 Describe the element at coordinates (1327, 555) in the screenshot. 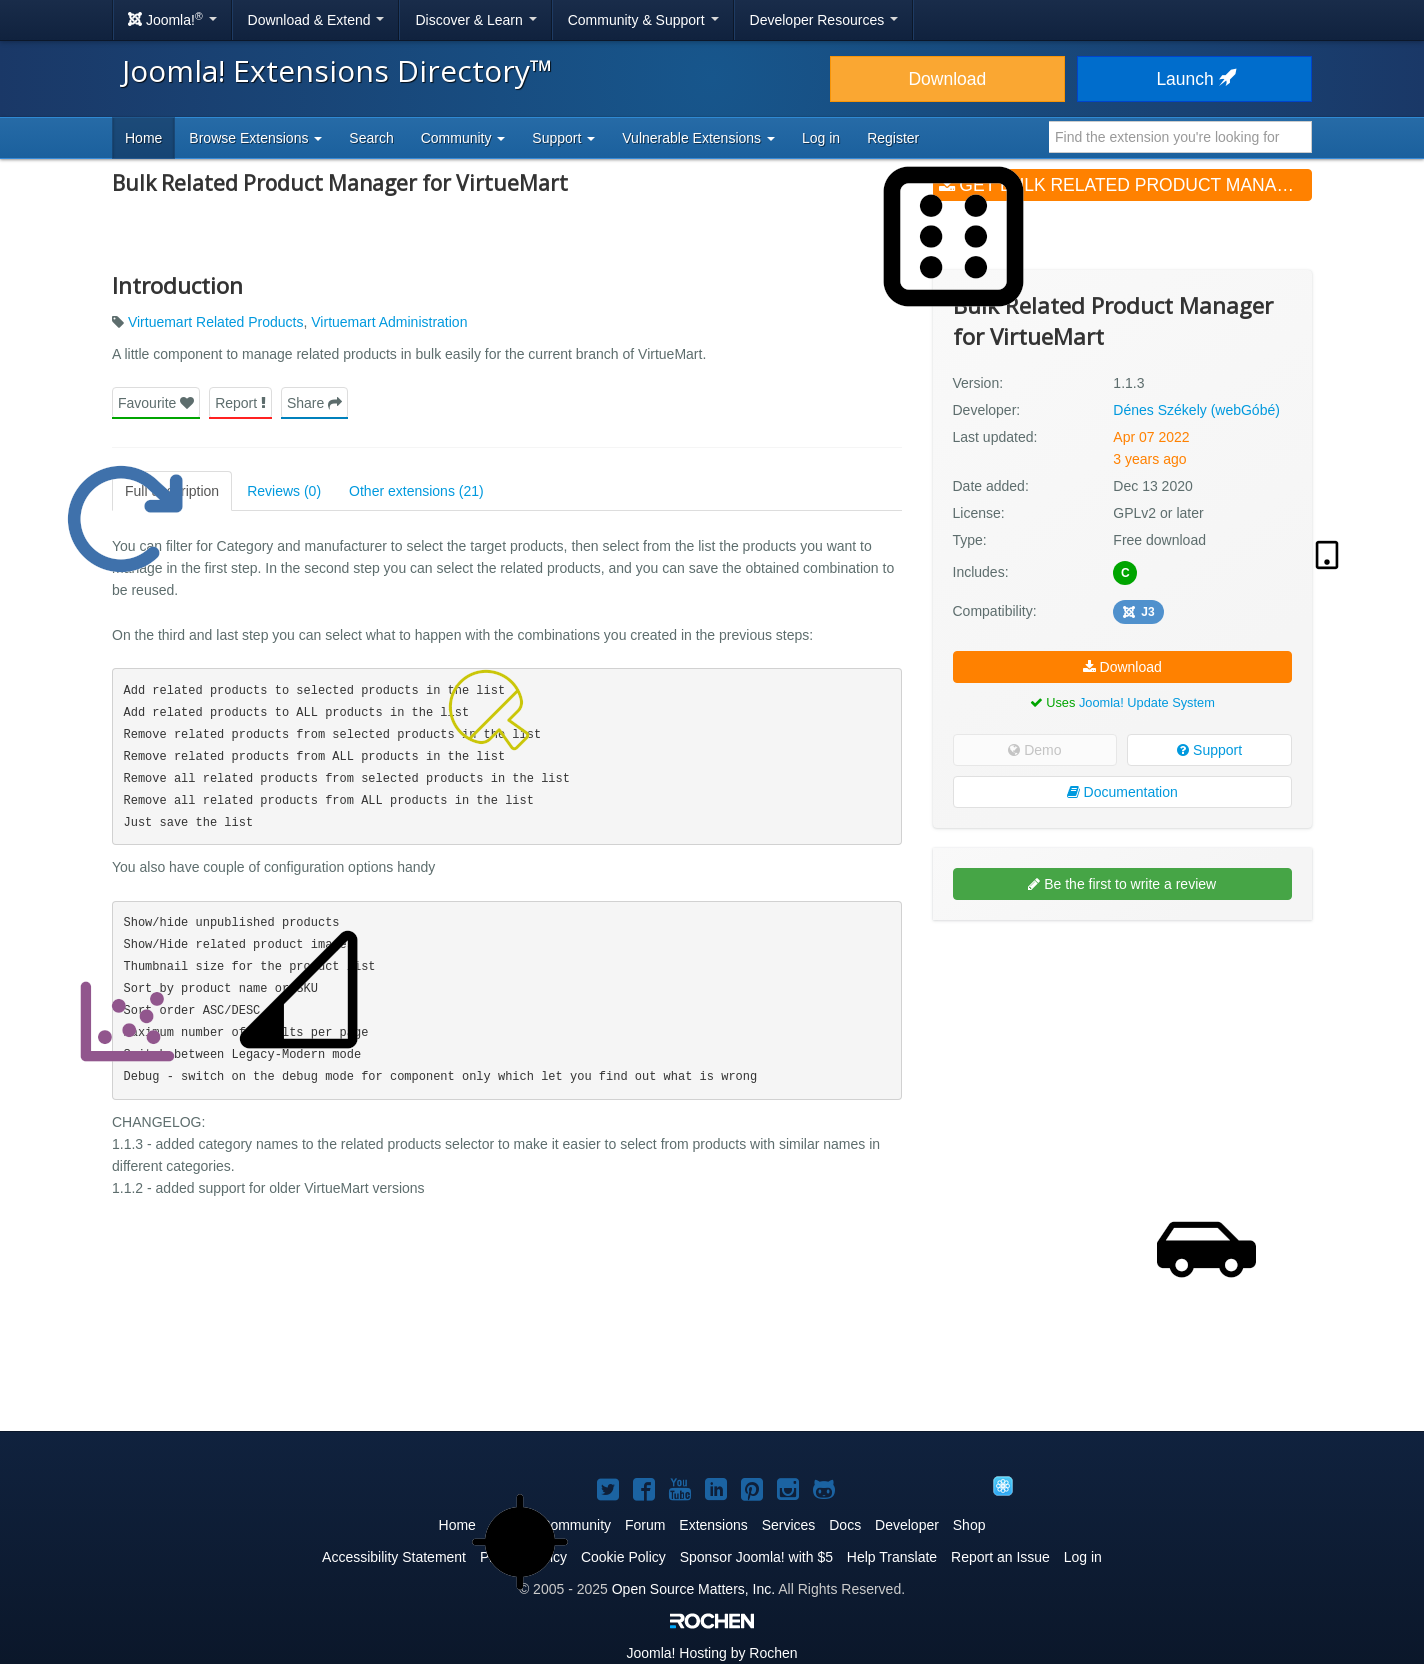

I see `switch to tablet view` at that location.